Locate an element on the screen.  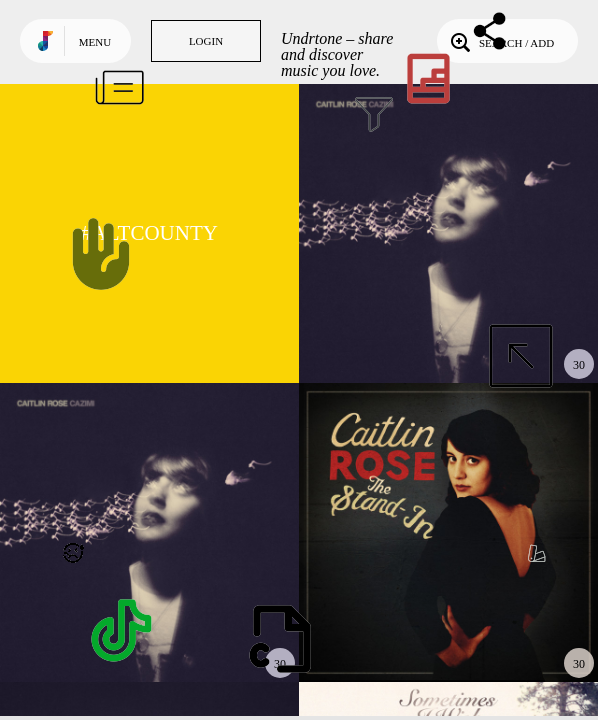
share content to social networks is located at coordinates (491, 31).